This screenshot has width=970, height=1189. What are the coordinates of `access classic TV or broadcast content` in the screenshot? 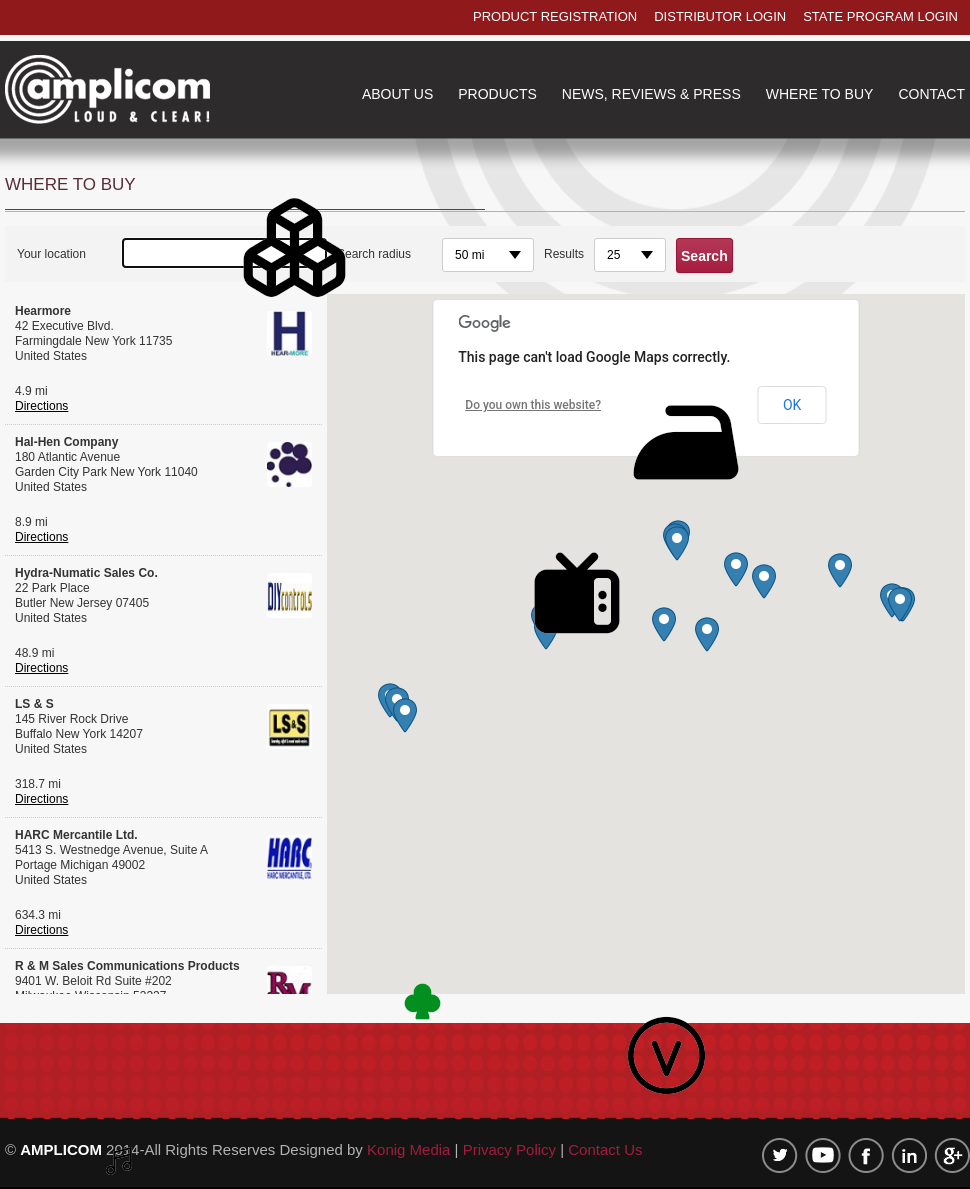 It's located at (577, 595).